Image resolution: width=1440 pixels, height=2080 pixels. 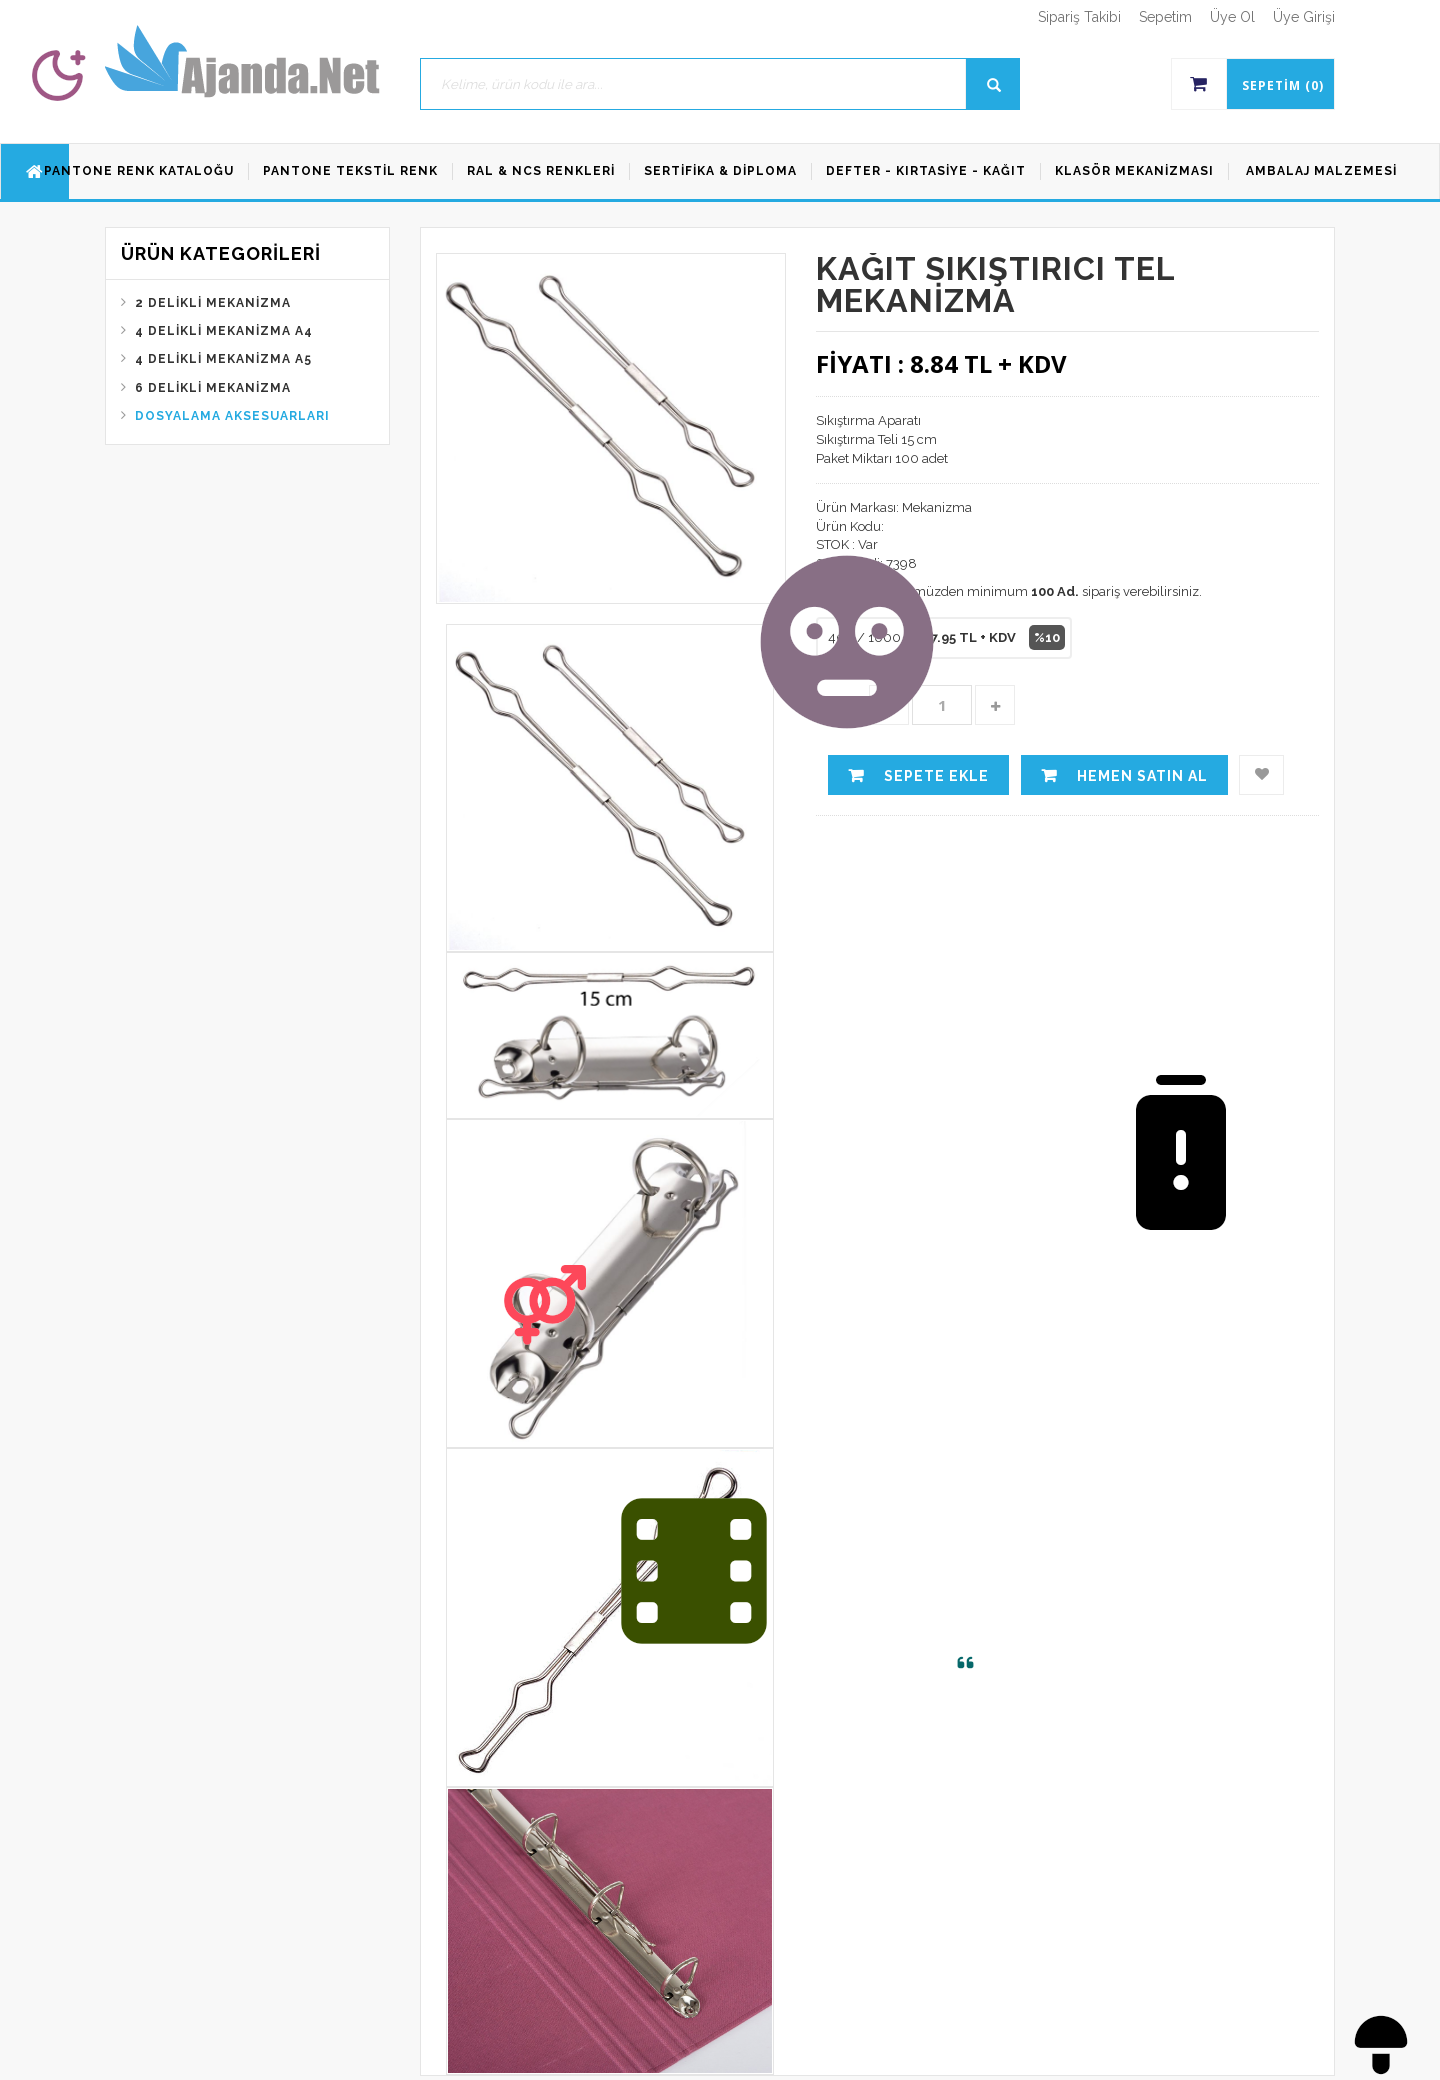 What do you see at coordinates (965, 1662) in the screenshot?
I see `insert a block quote` at bounding box center [965, 1662].